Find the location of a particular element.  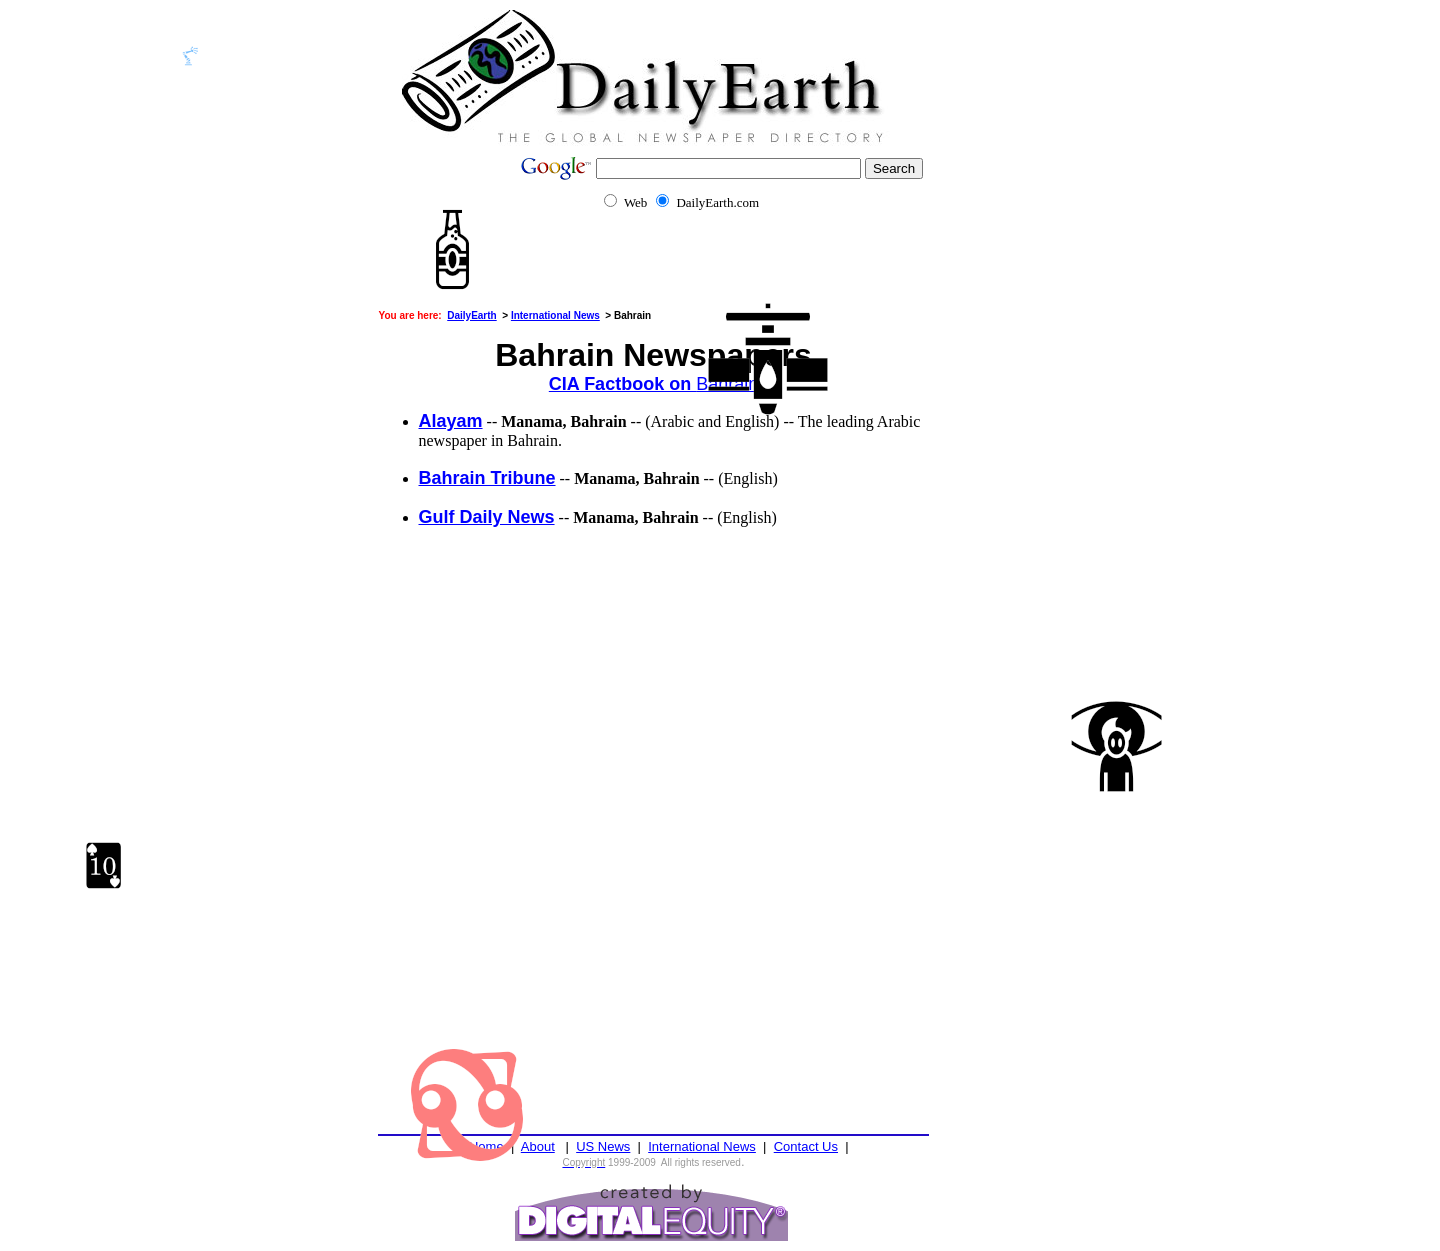

ten of spades playing card is located at coordinates (103, 865).